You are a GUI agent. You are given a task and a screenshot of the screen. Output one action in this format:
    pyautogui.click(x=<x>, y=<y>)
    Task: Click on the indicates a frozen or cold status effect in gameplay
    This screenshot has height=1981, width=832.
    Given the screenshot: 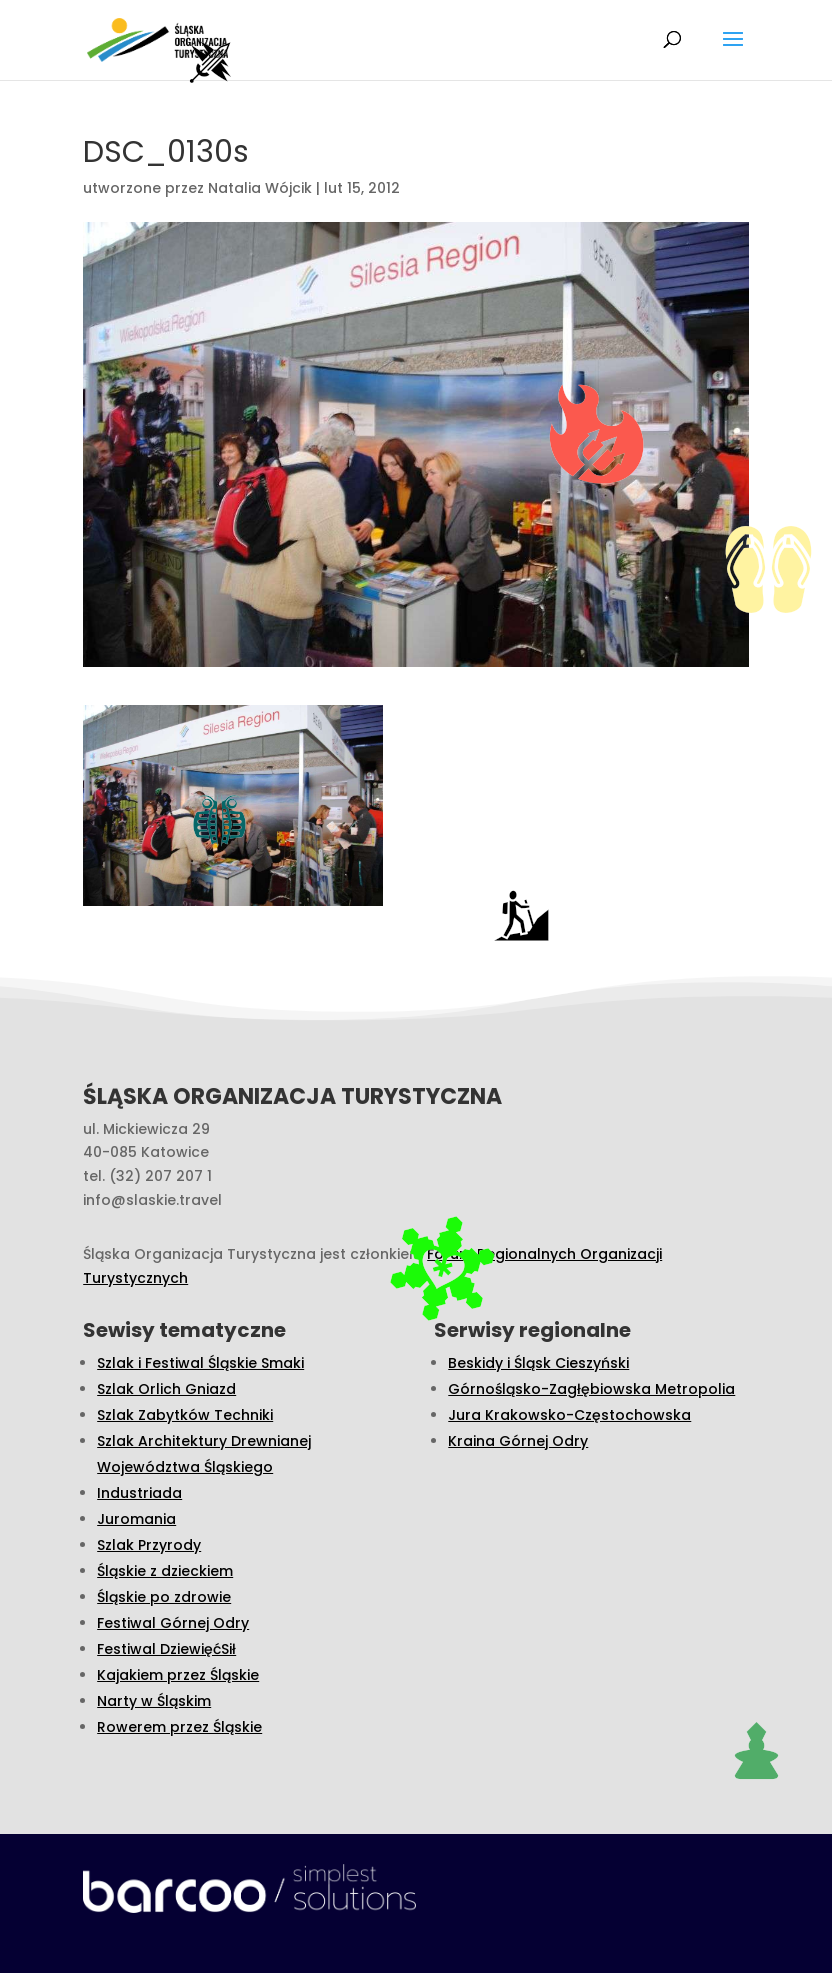 What is the action you would take?
    pyautogui.click(x=442, y=1268)
    